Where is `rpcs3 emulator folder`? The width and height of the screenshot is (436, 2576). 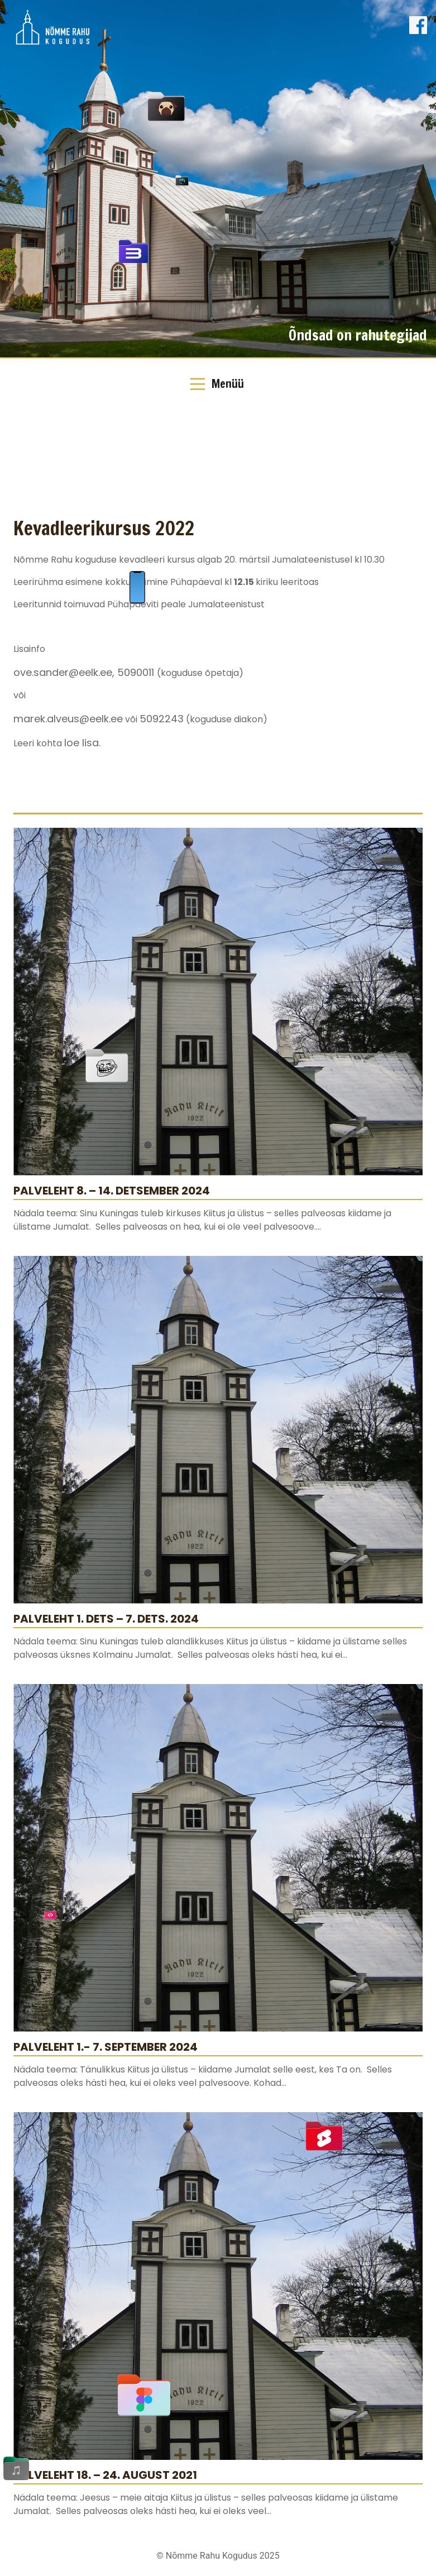
rpcs3 emulator folder is located at coordinates (133, 252).